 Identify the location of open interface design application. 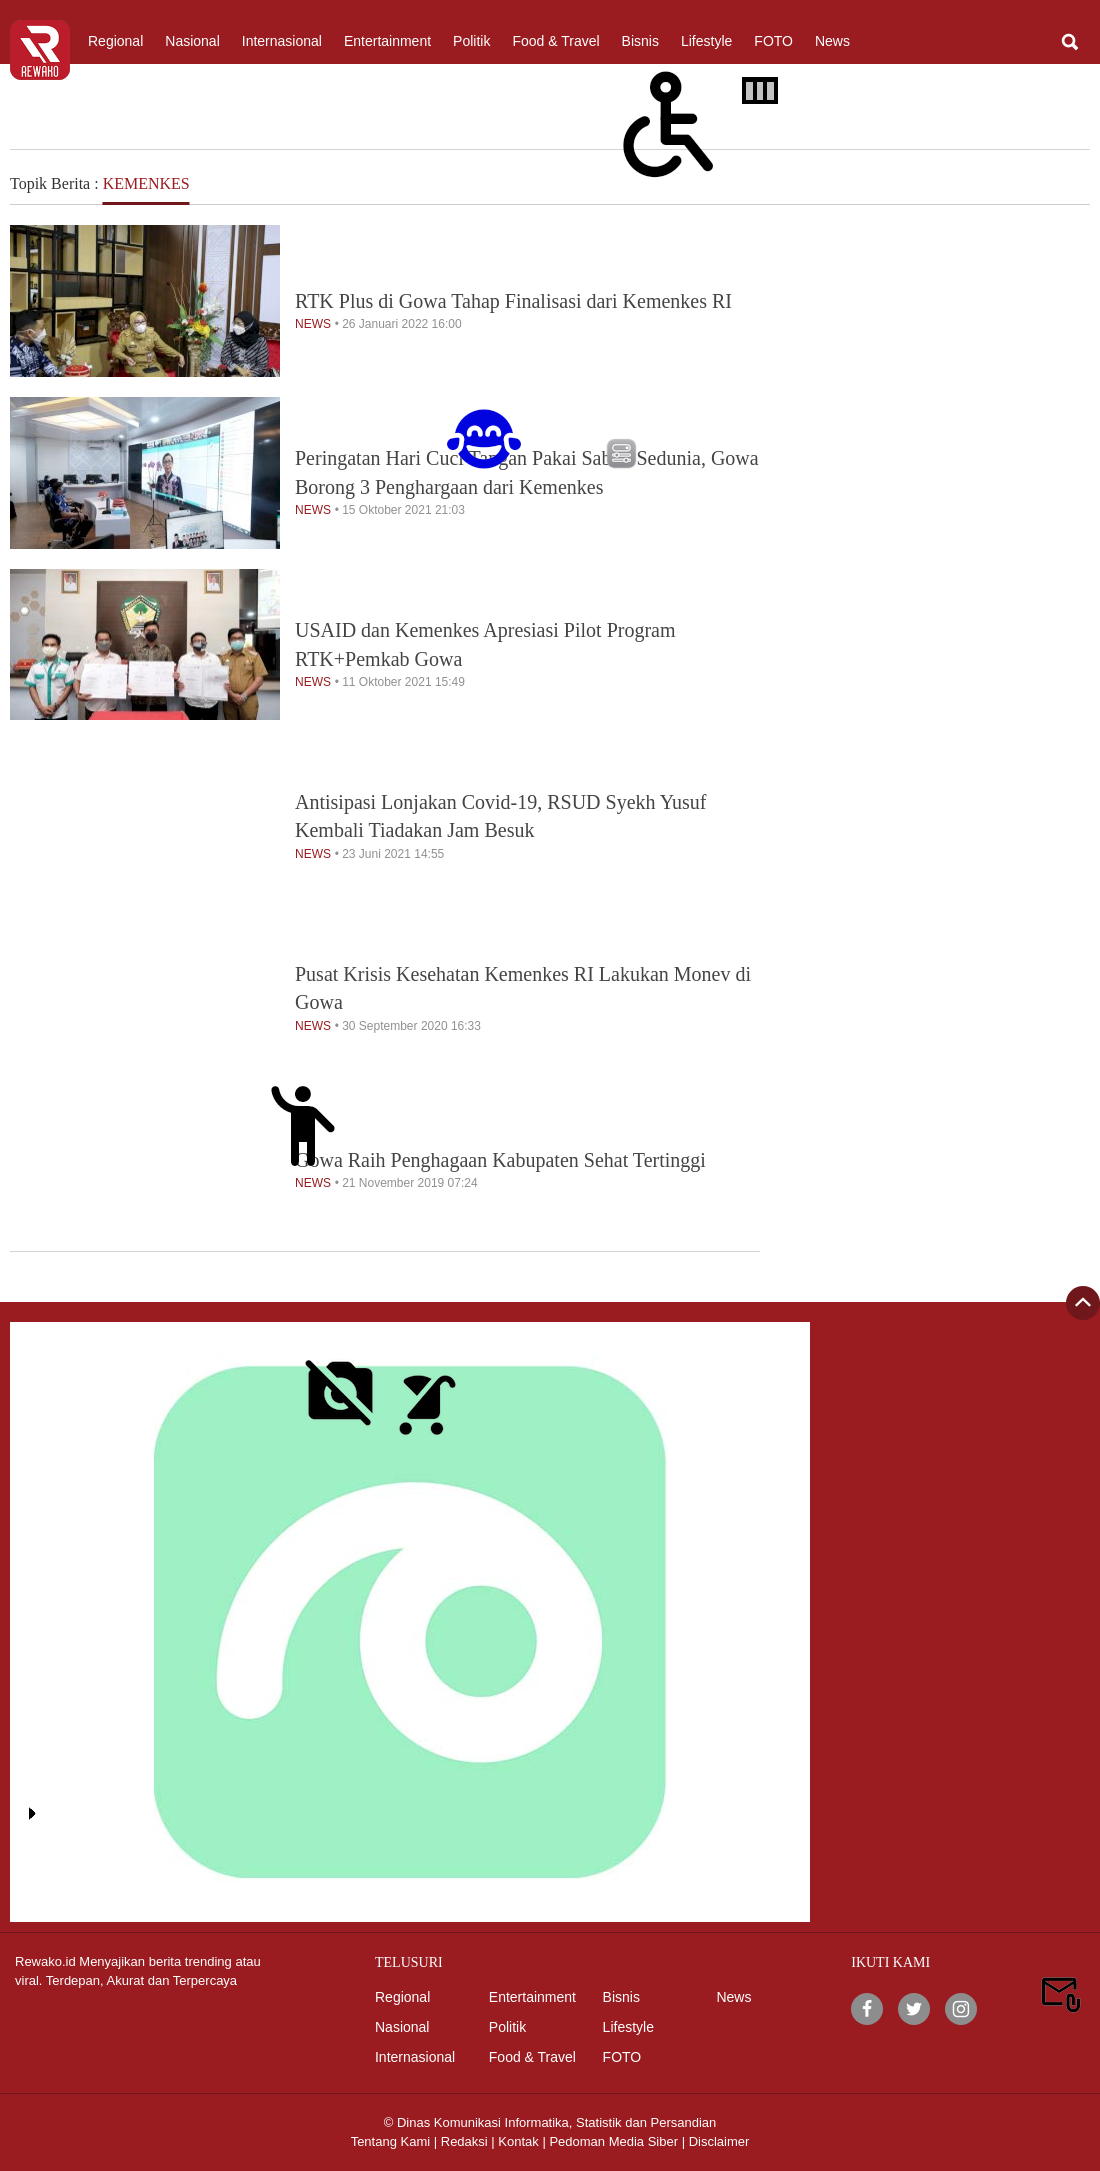
(621, 453).